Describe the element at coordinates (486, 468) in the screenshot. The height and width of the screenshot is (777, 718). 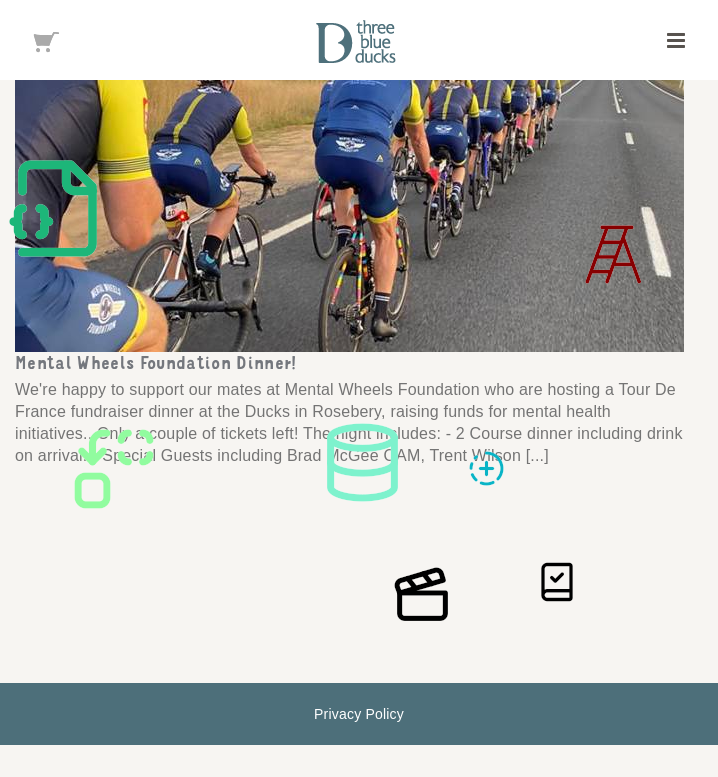
I see `add new item with loading or processing state` at that location.